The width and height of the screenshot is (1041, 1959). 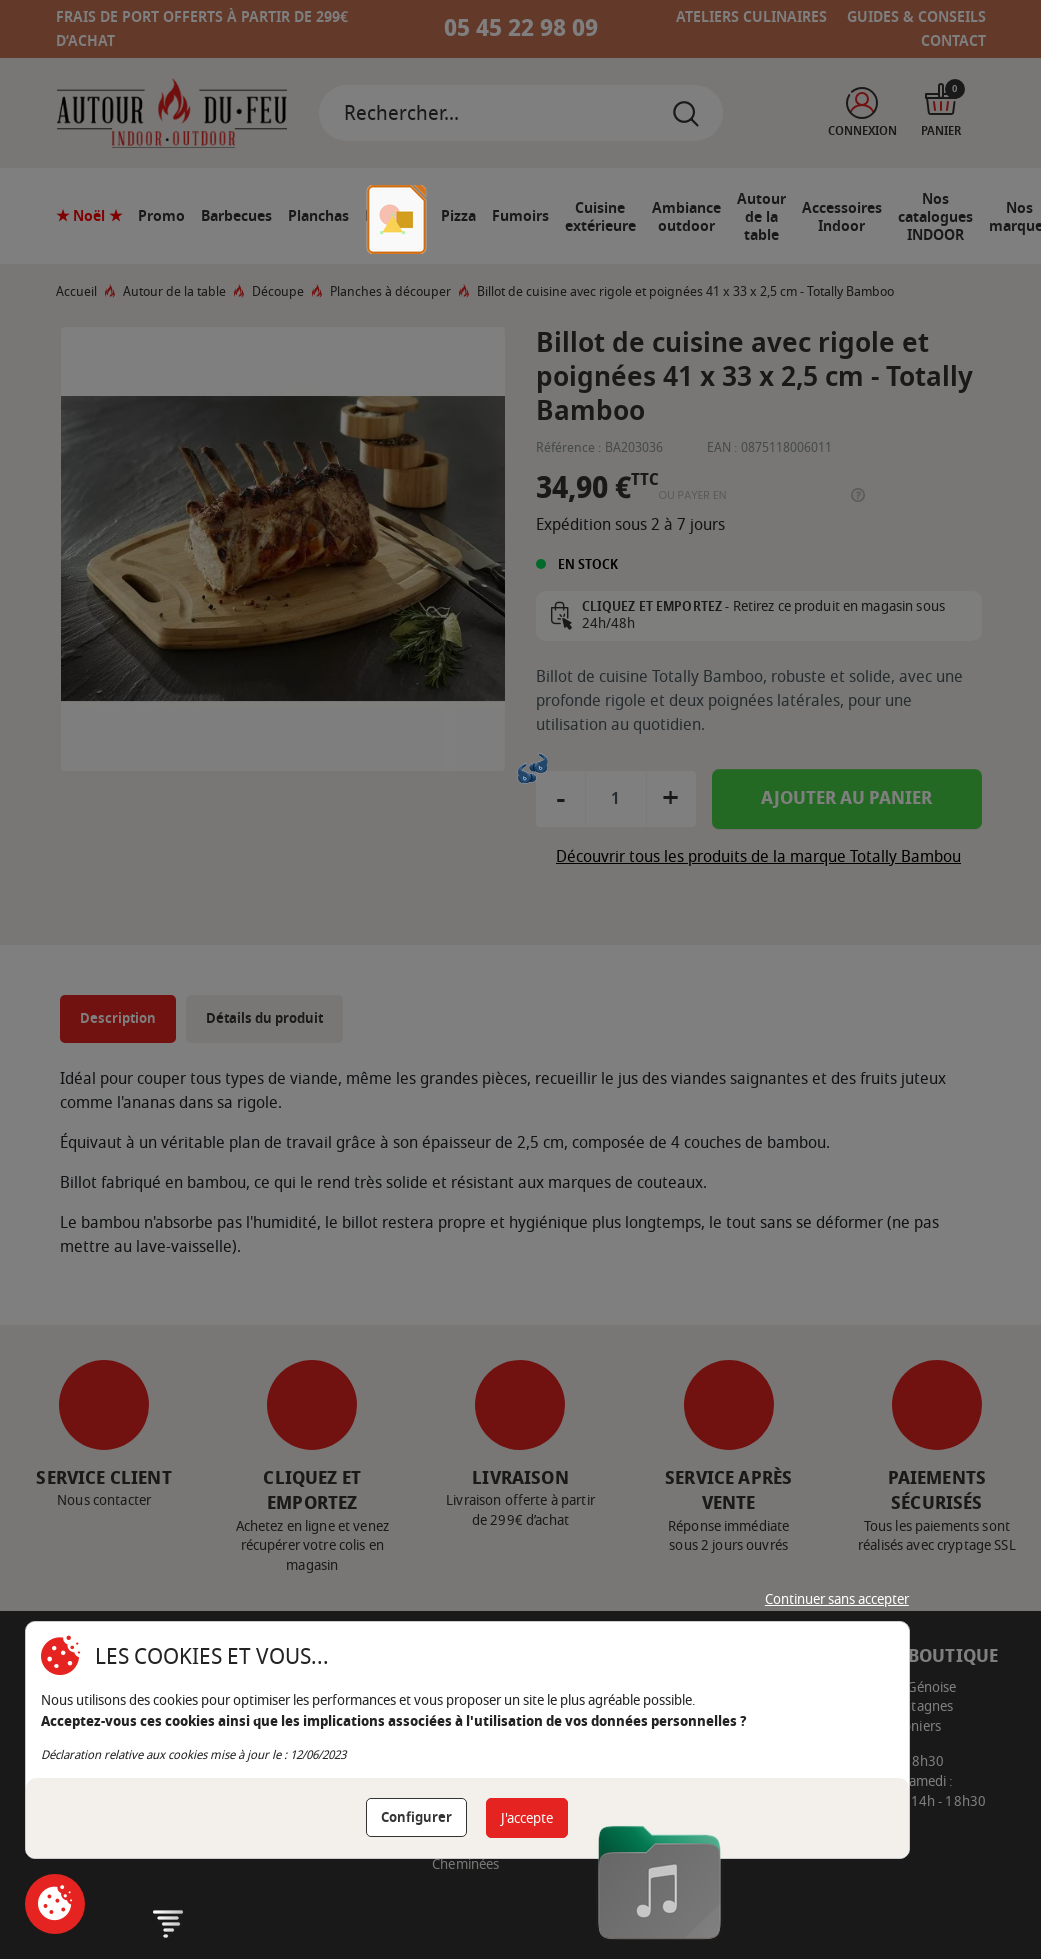 I want to click on open a libreoffice draw document, so click(x=396, y=219).